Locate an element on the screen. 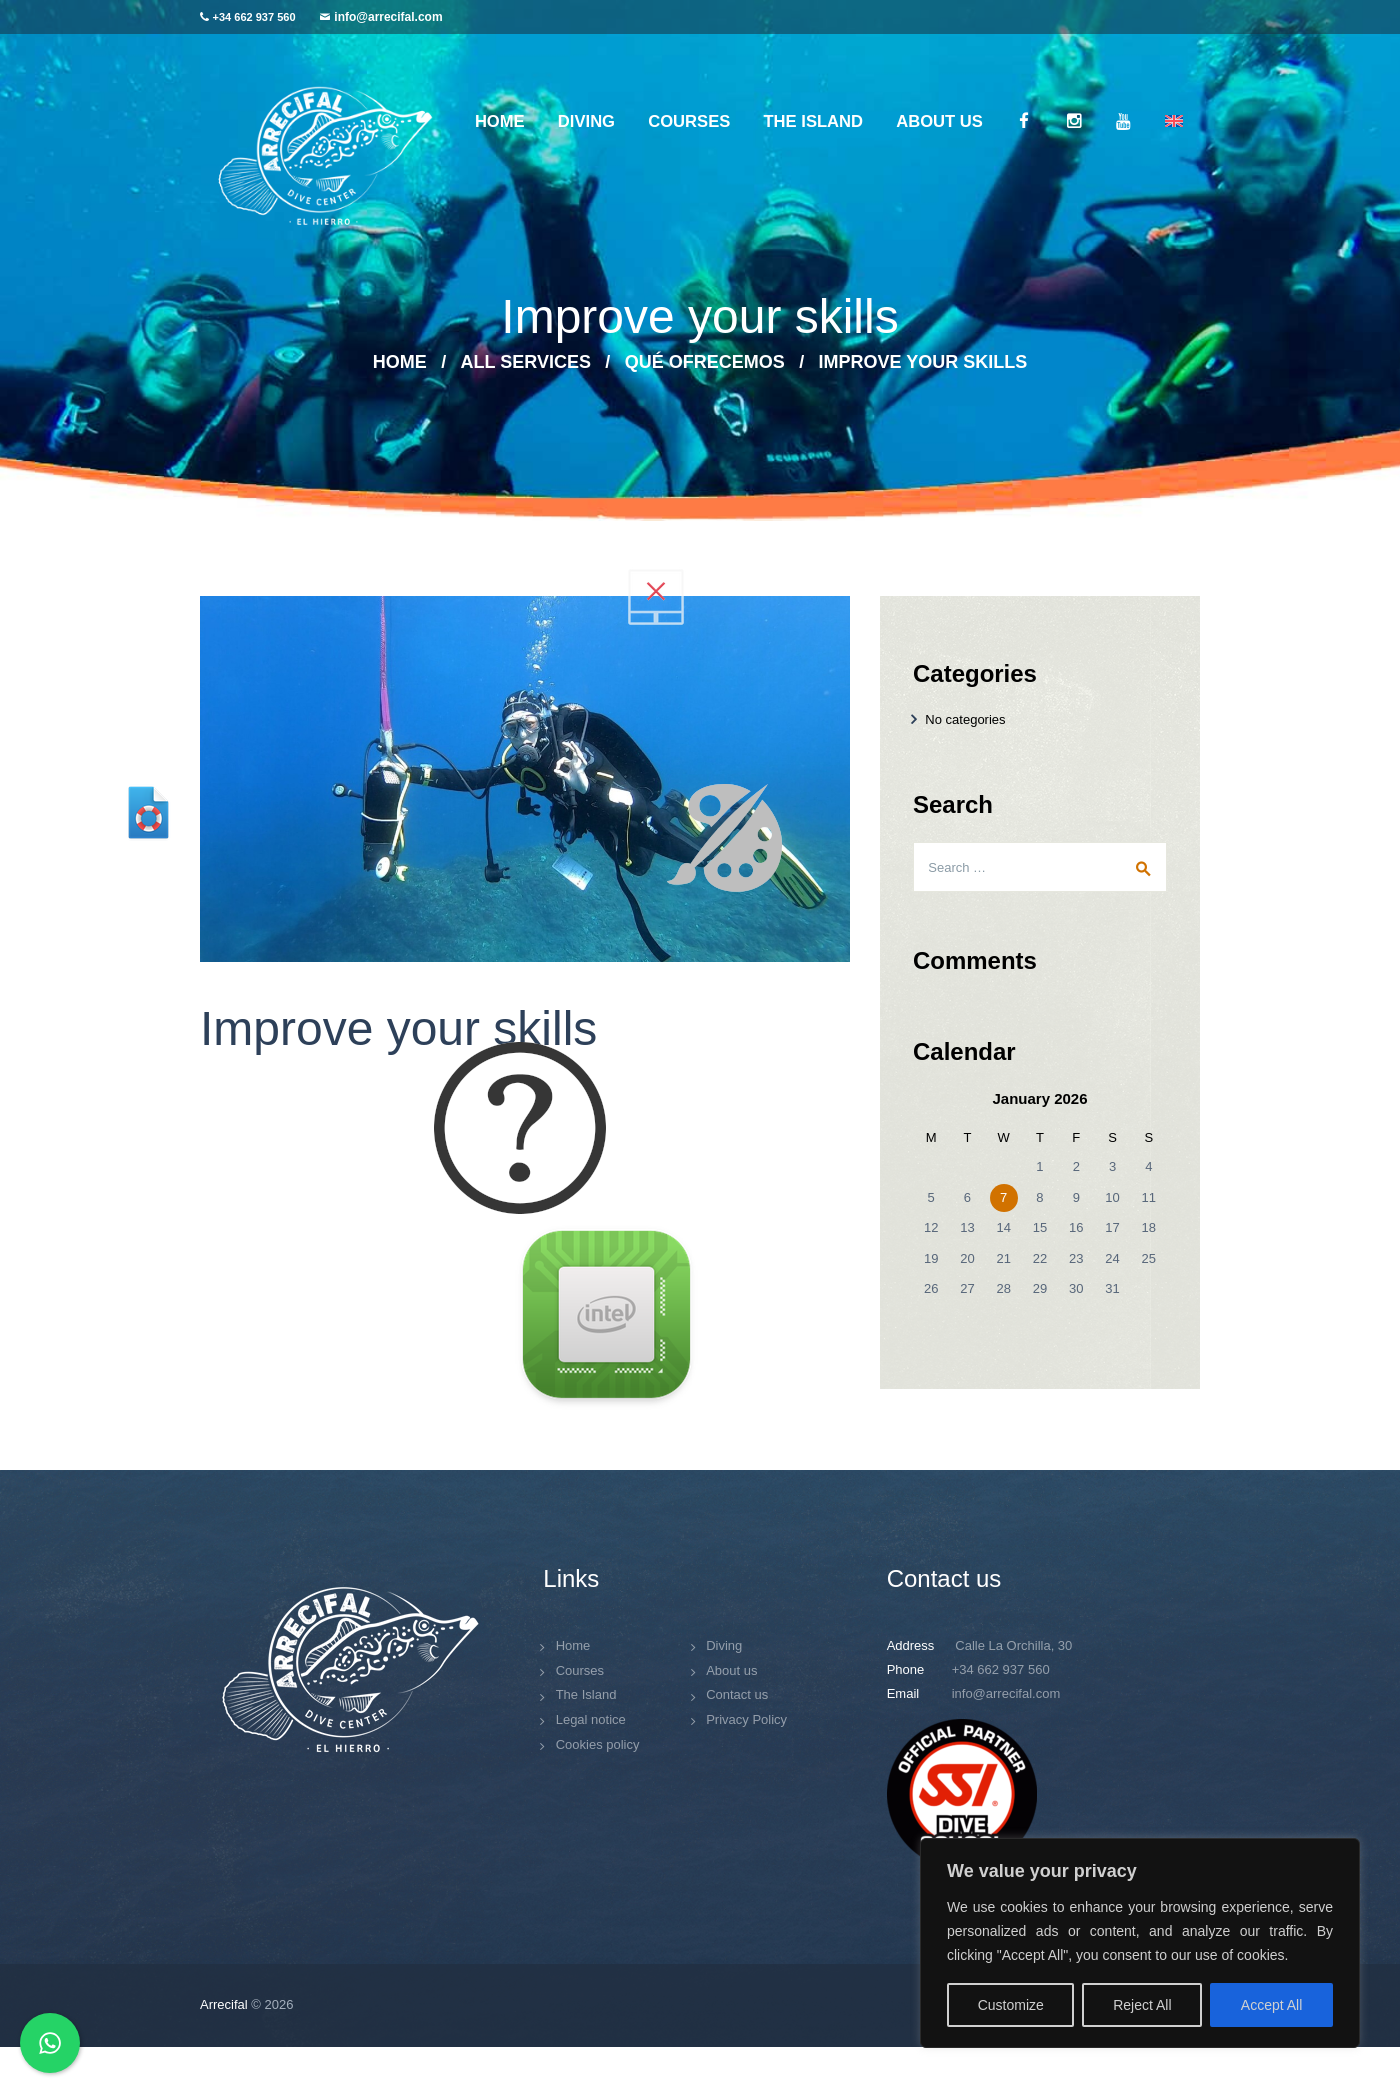  touchpad is disabled or unavailable is located at coordinates (656, 597).